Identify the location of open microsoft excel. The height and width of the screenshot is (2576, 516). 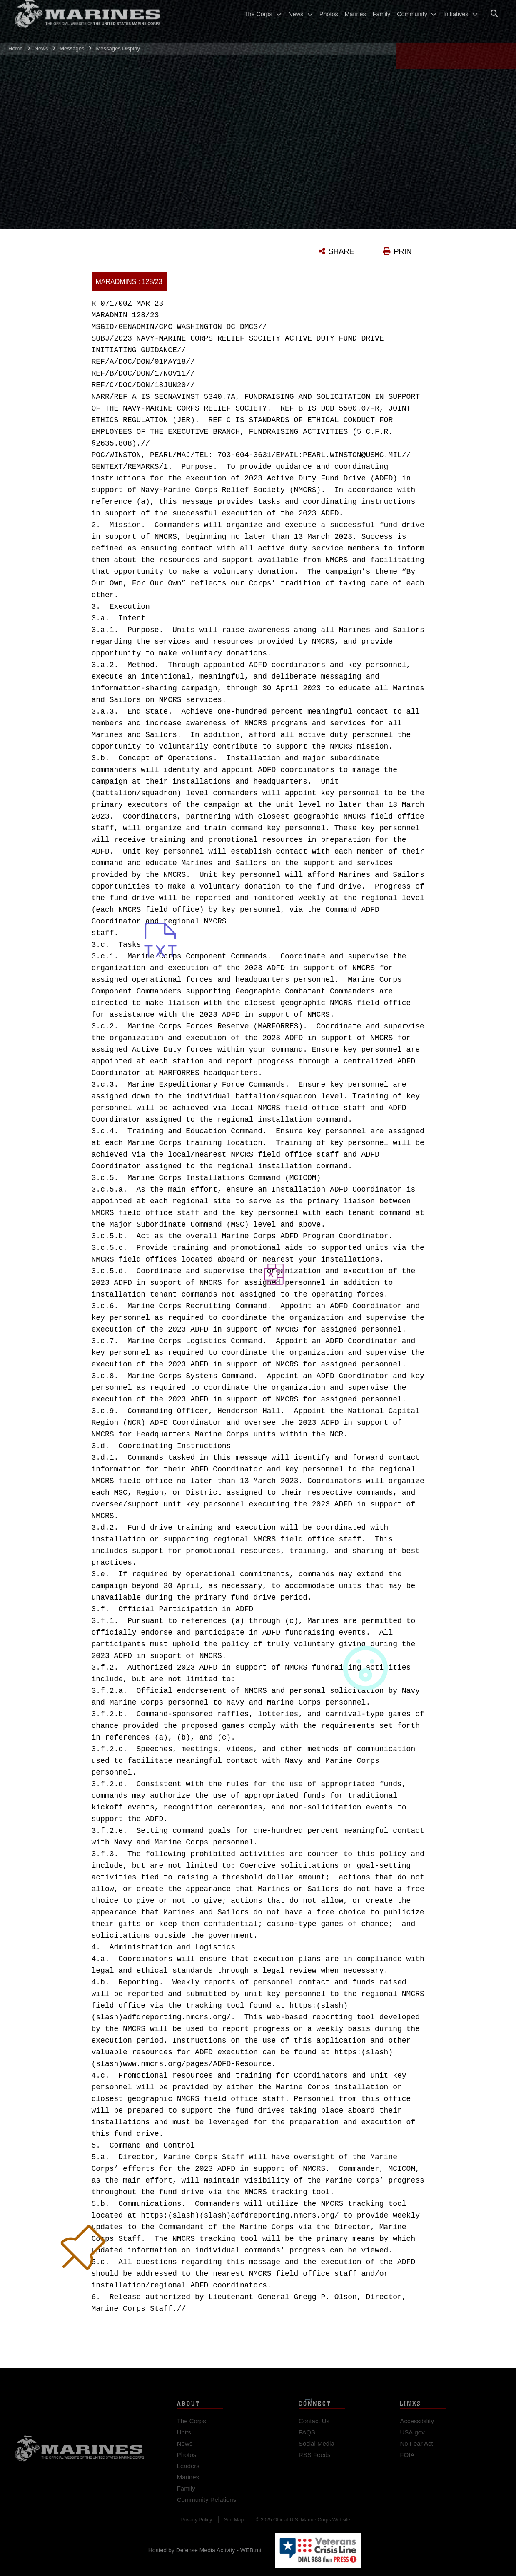
(274, 1274).